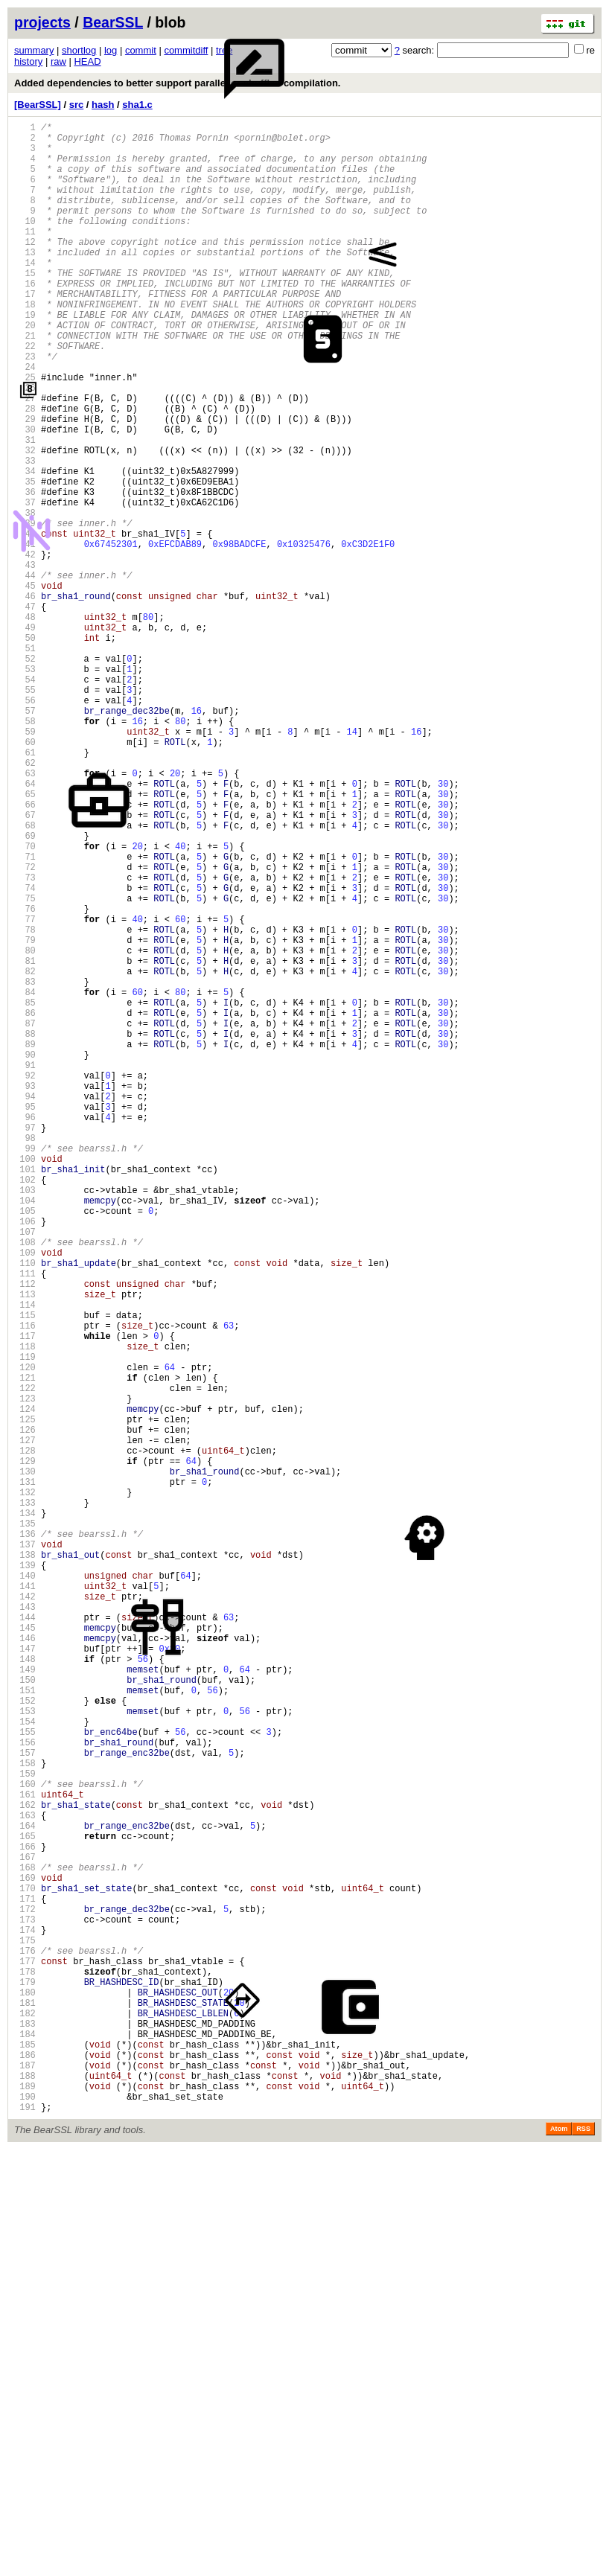  What do you see at coordinates (31, 530) in the screenshot?
I see `mute or disable audio input` at bounding box center [31, 530].